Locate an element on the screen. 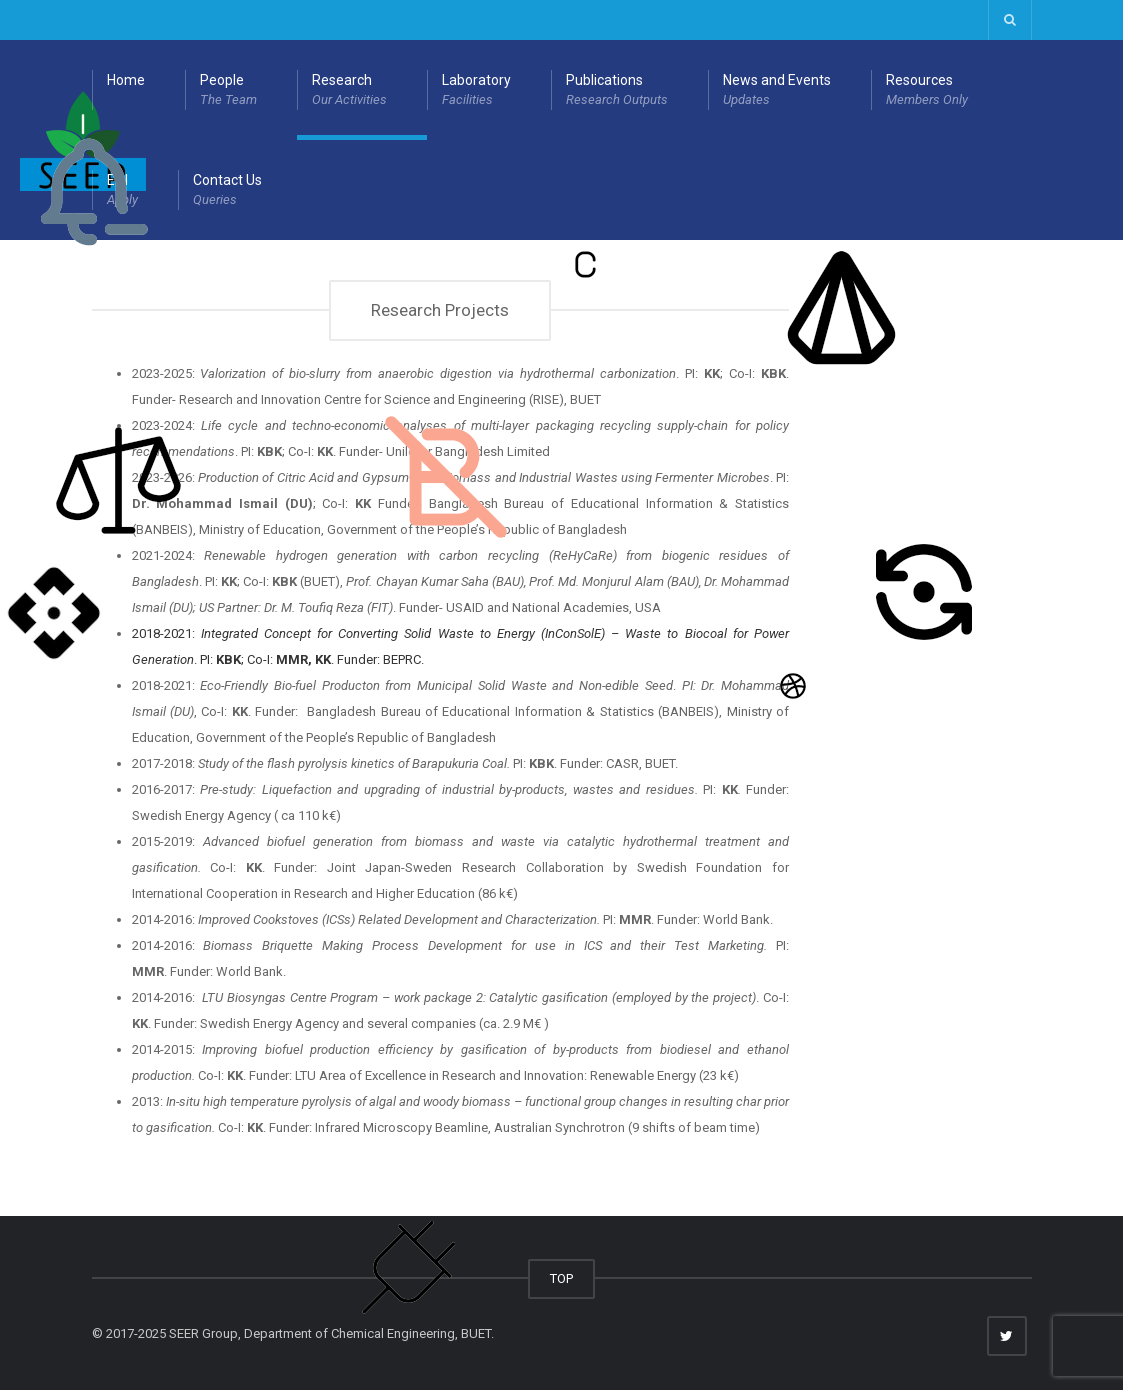  disable bold text formatting is located at coordinates (446, 477).